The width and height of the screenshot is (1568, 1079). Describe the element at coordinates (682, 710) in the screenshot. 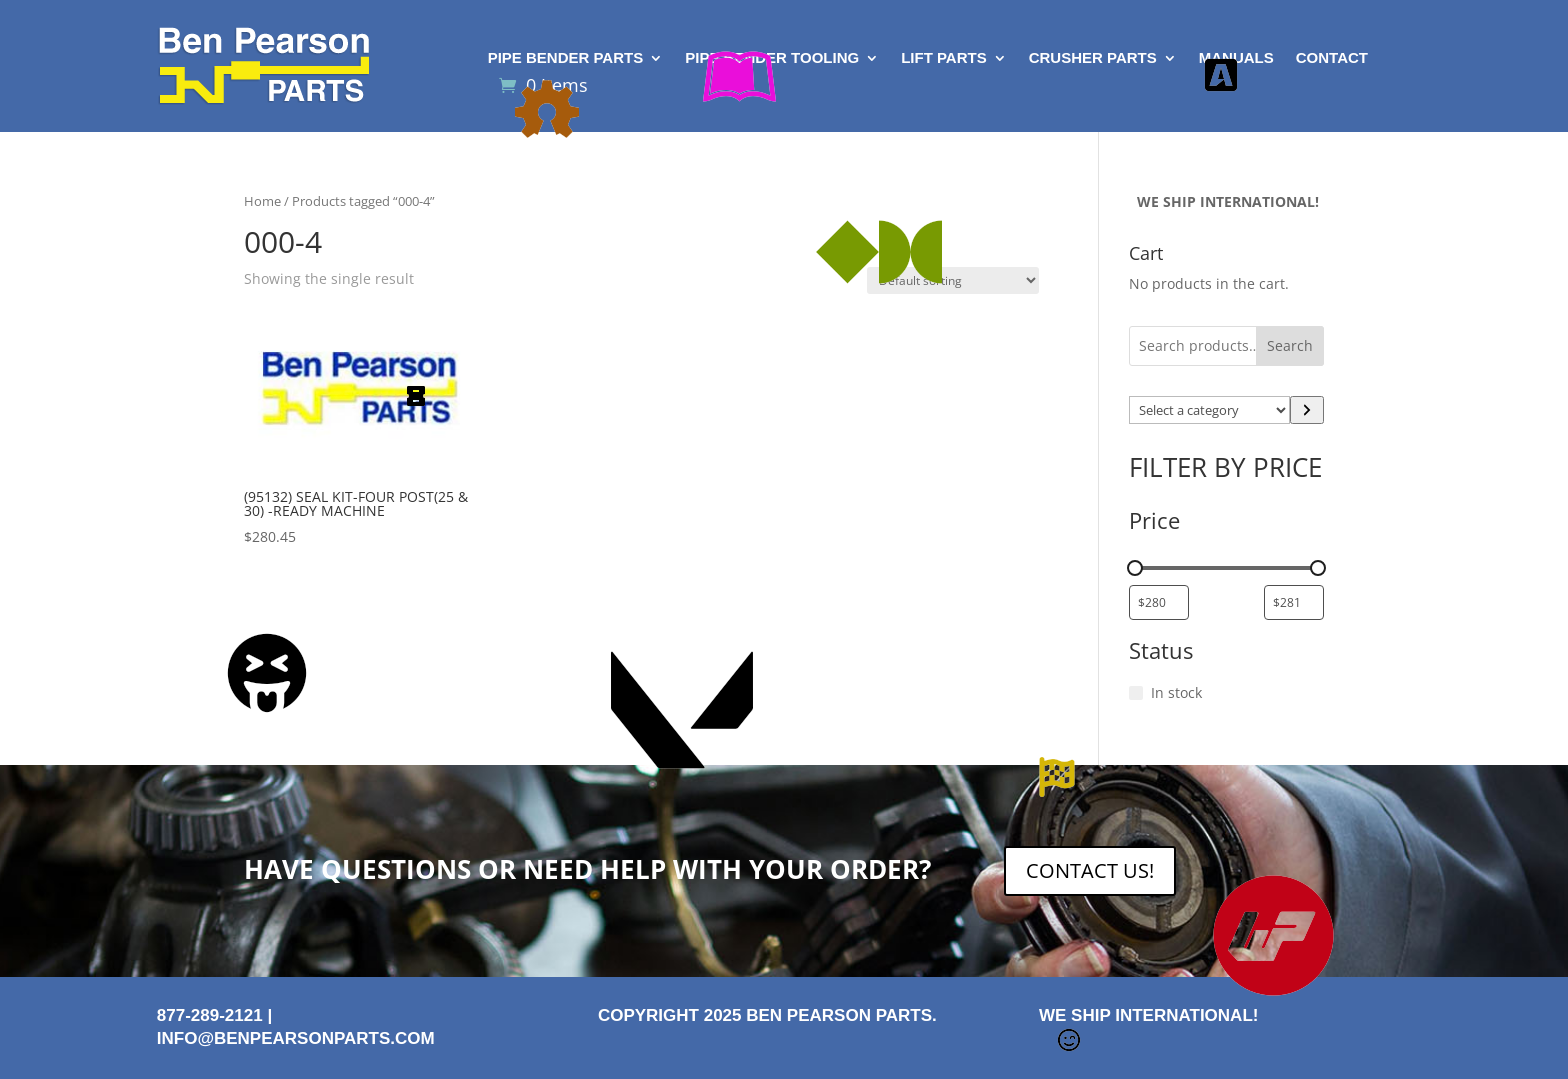

I see `launch valorant game` at that location.